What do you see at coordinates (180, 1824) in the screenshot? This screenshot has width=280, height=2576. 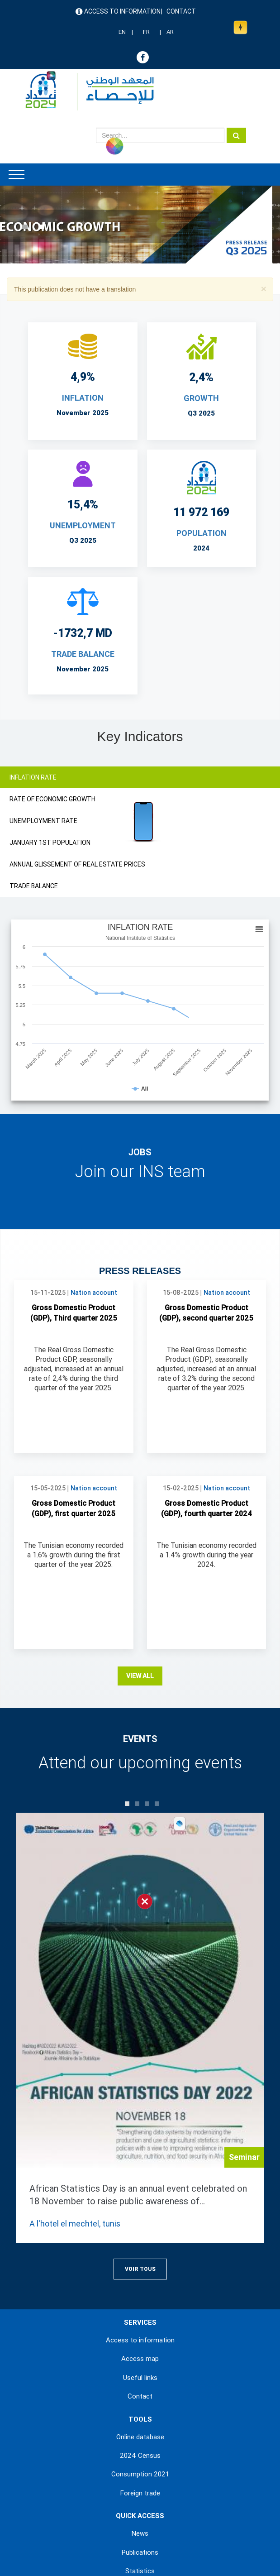 I see `dart programming language source file` at bounding box center [180, 1824].